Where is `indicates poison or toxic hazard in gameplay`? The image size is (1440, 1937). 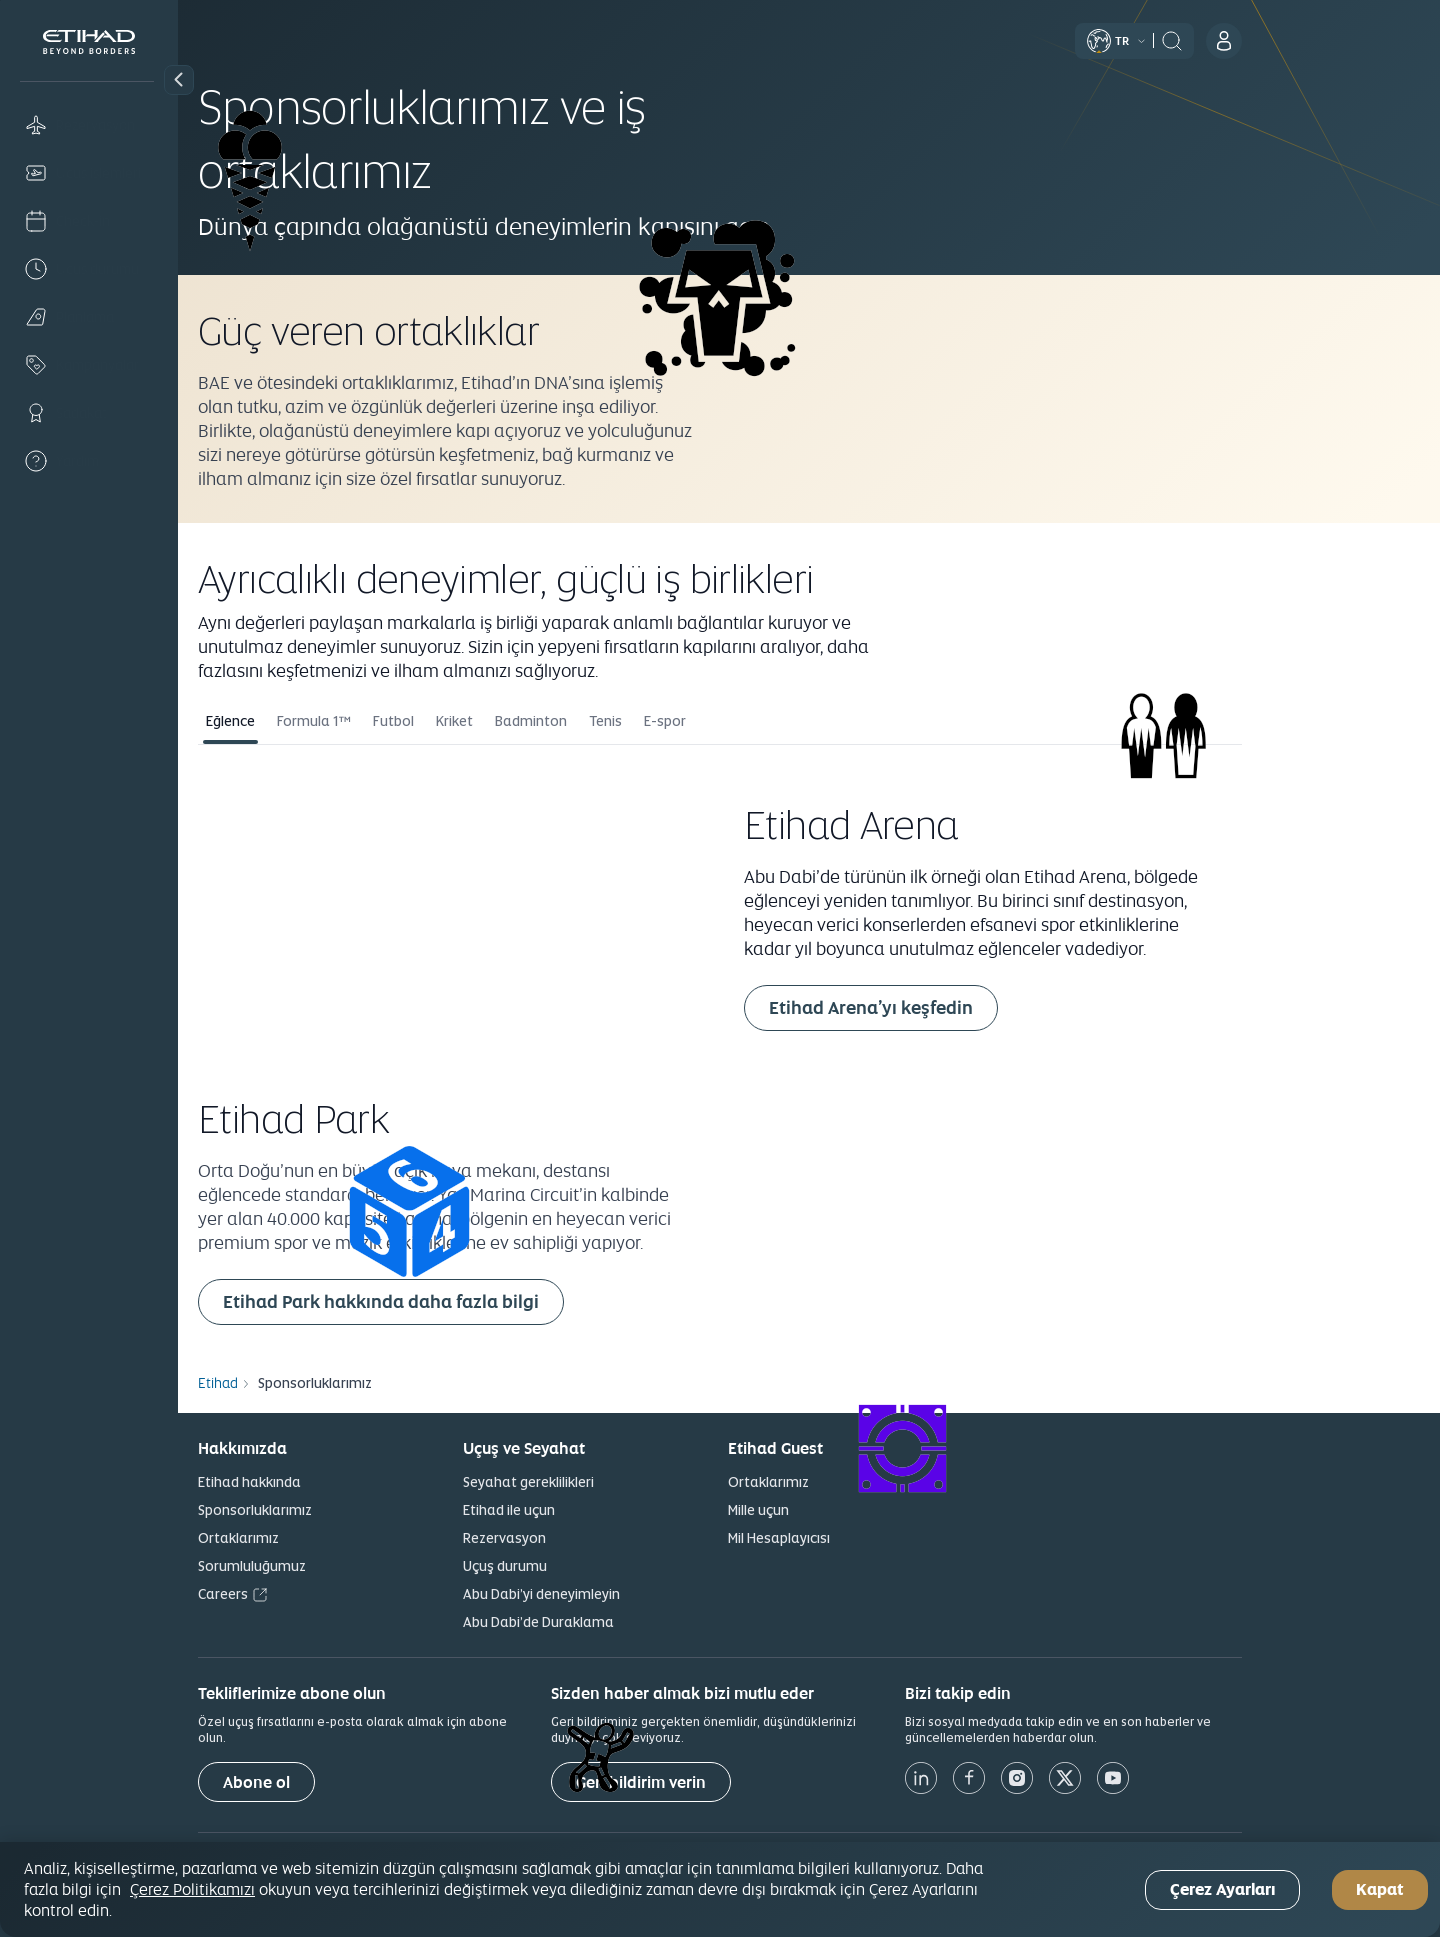 indicates poison or toxic hazard in gameplay is located at coordinates (717, 298).